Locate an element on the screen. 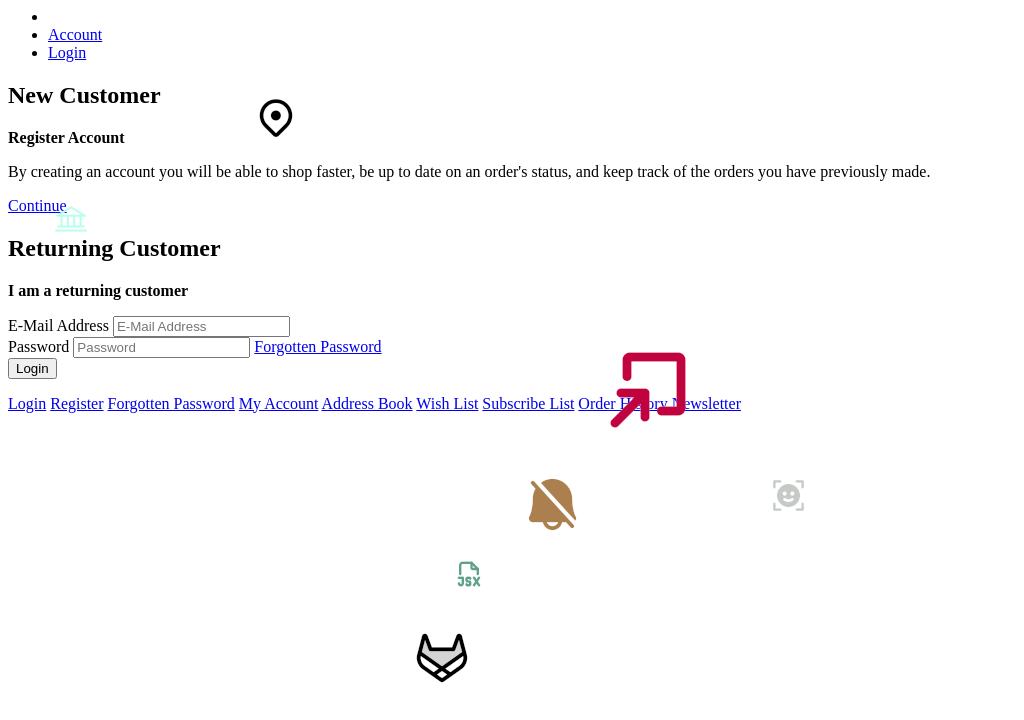 The height and width of the screenshot is (720, 1024). open in new window is located at coordinates (648, 390).